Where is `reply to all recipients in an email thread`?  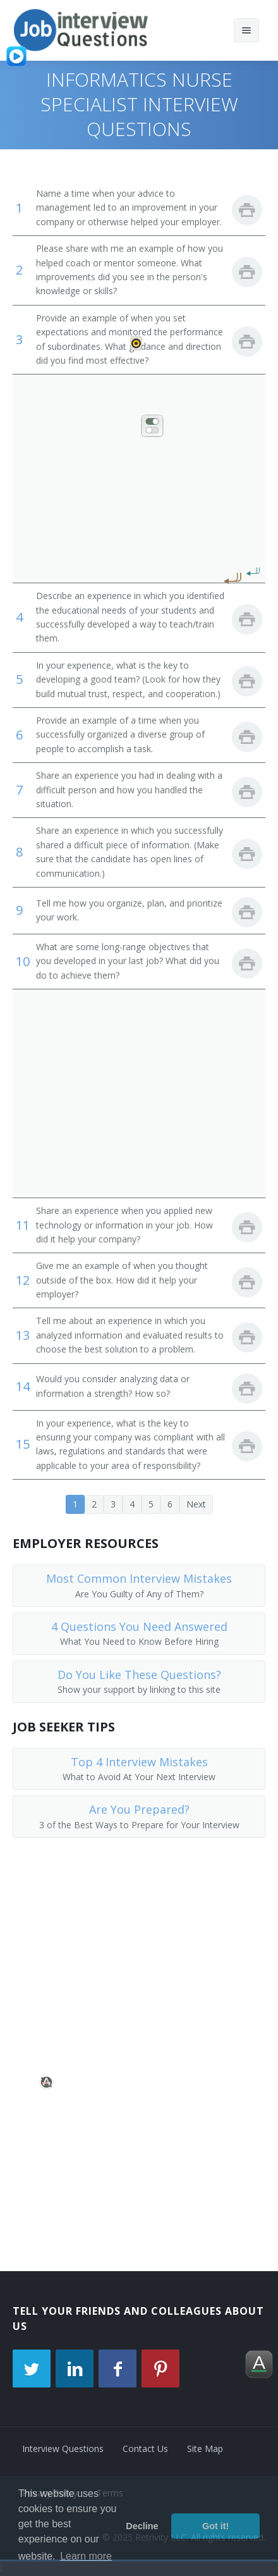 reply to all recipients in an email thread is located at coordinates (232, 577).